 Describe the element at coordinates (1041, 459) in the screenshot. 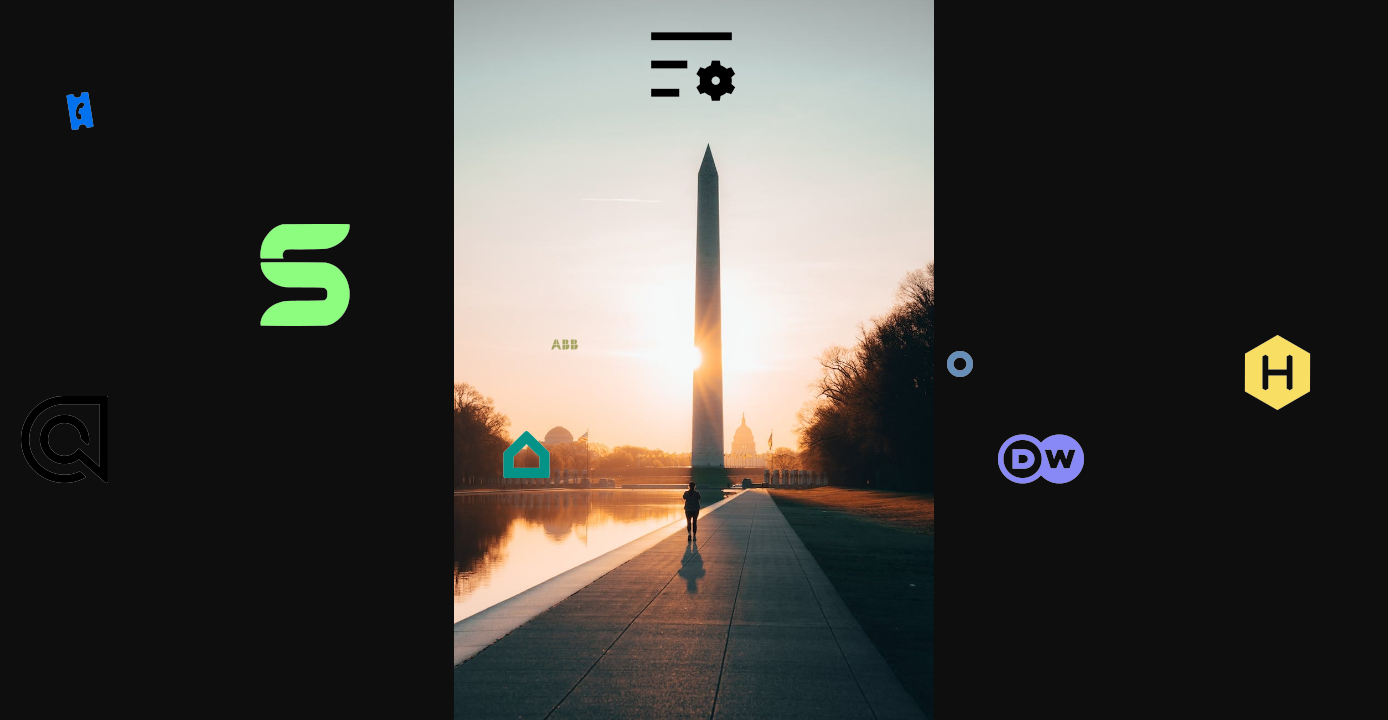

I see `open the Deutsche Welle news app` at that location.